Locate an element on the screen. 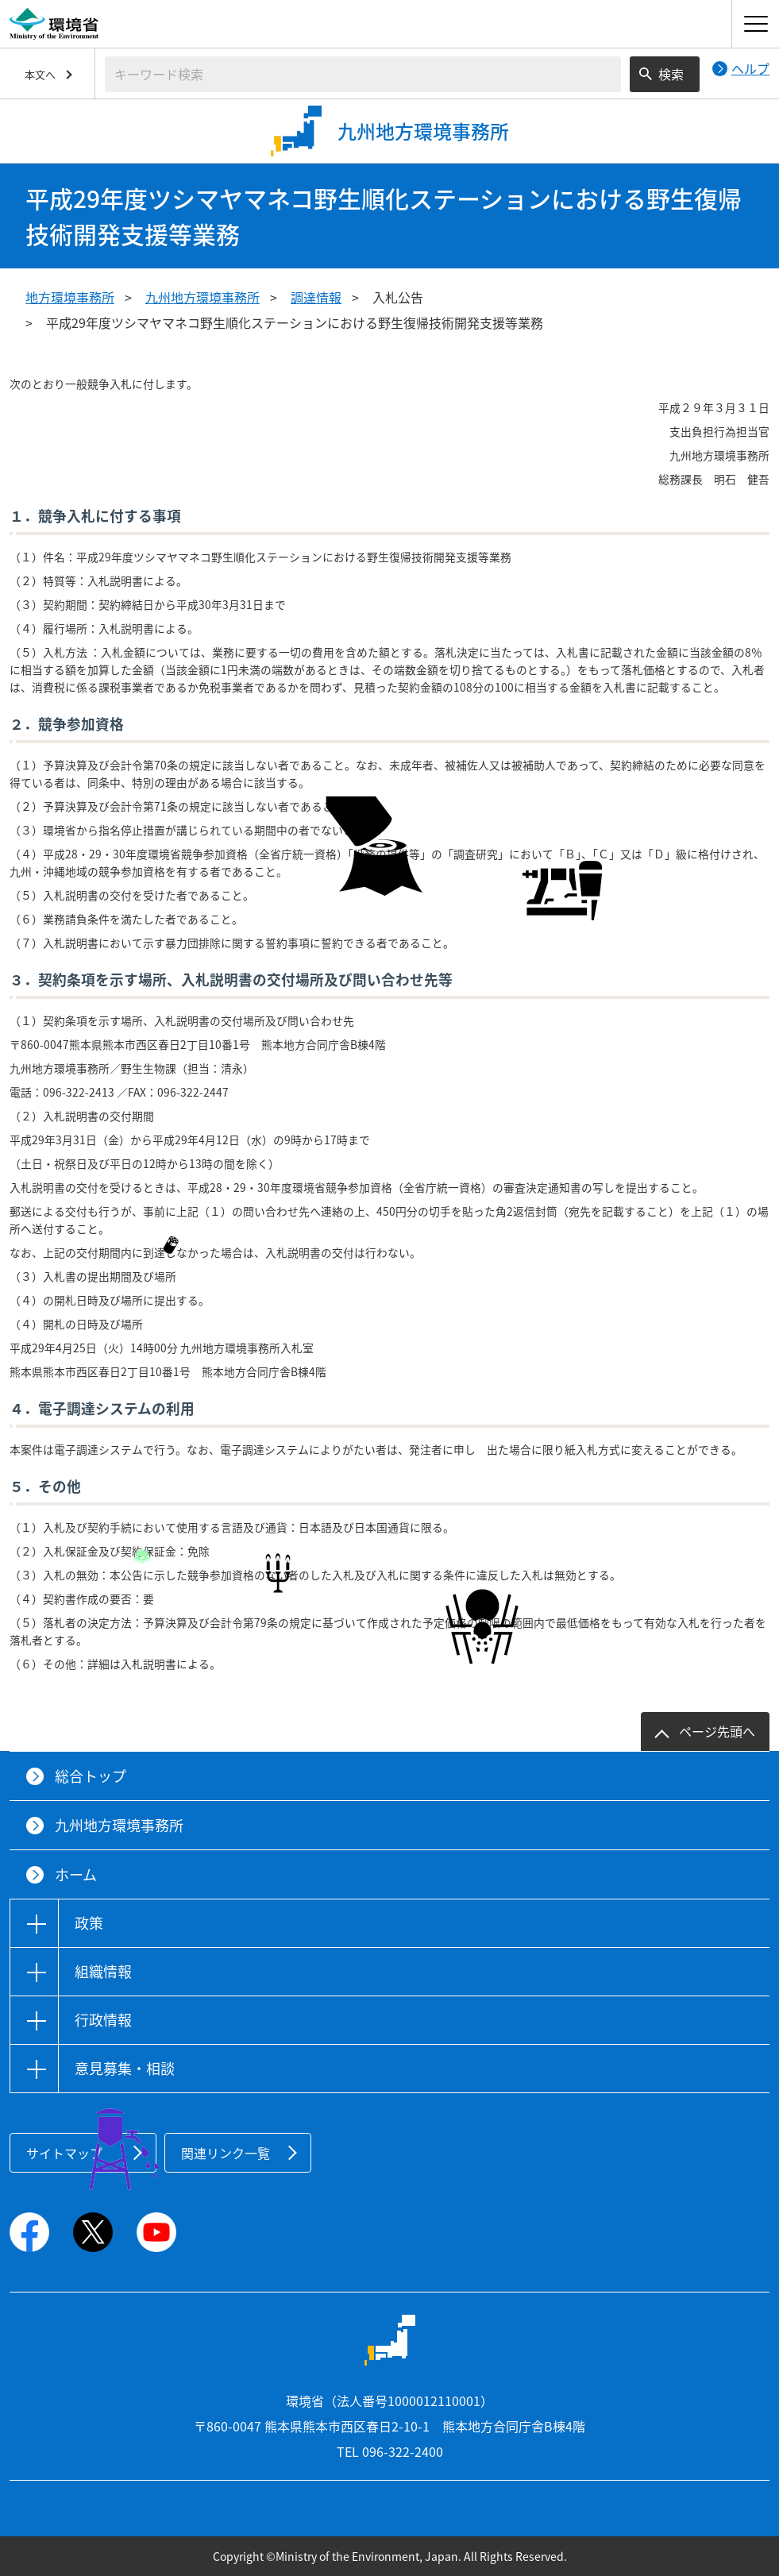 Image resolution: width=779 pixels, height=2576 pixels. spider enemy or creature in a game interface is located at coordinates (482, 1626).